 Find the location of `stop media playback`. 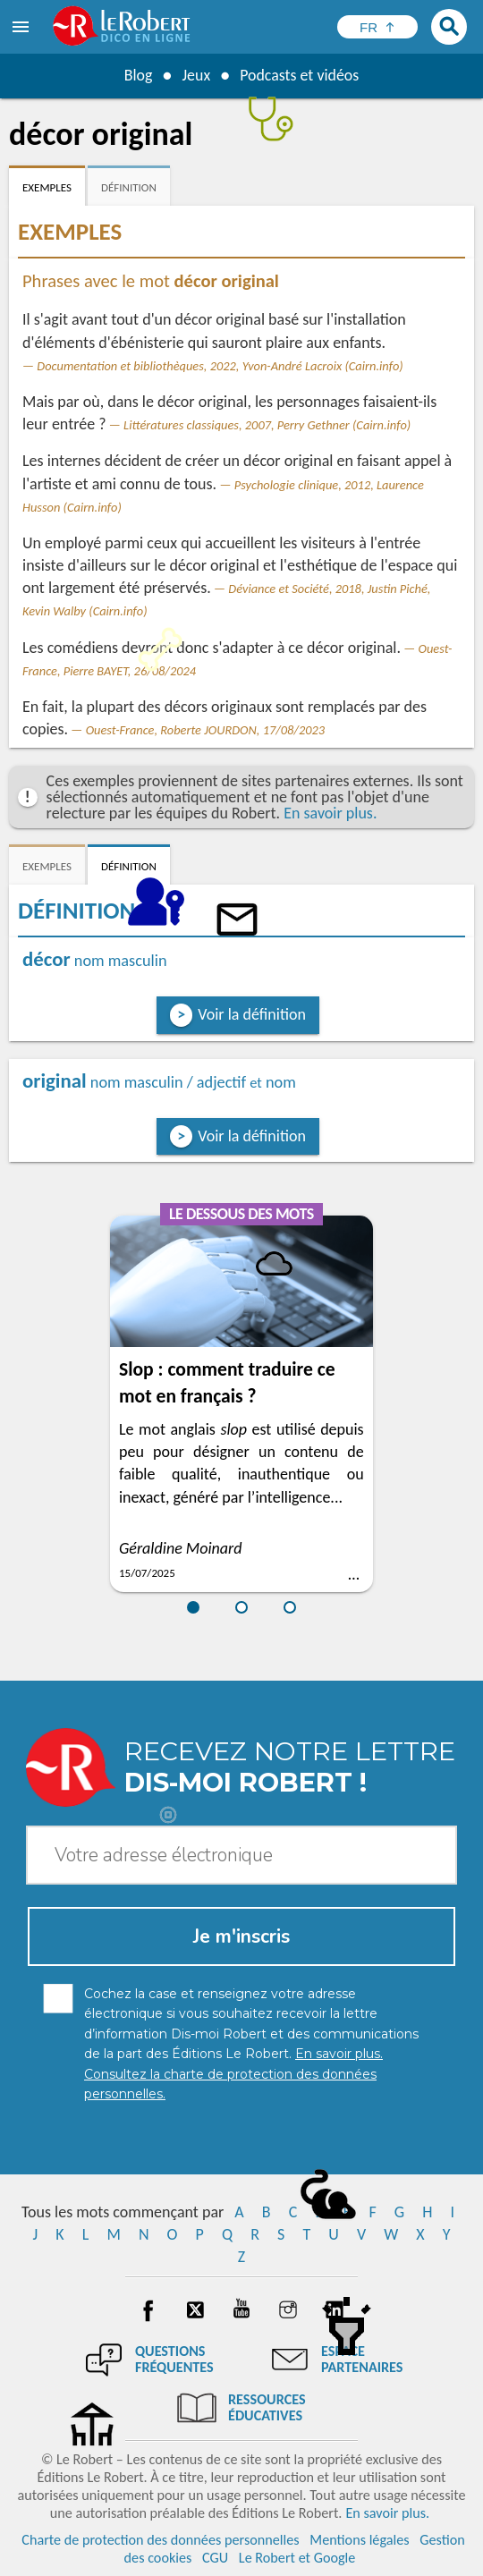

stop media playback is located at coordinates (168, 1815).